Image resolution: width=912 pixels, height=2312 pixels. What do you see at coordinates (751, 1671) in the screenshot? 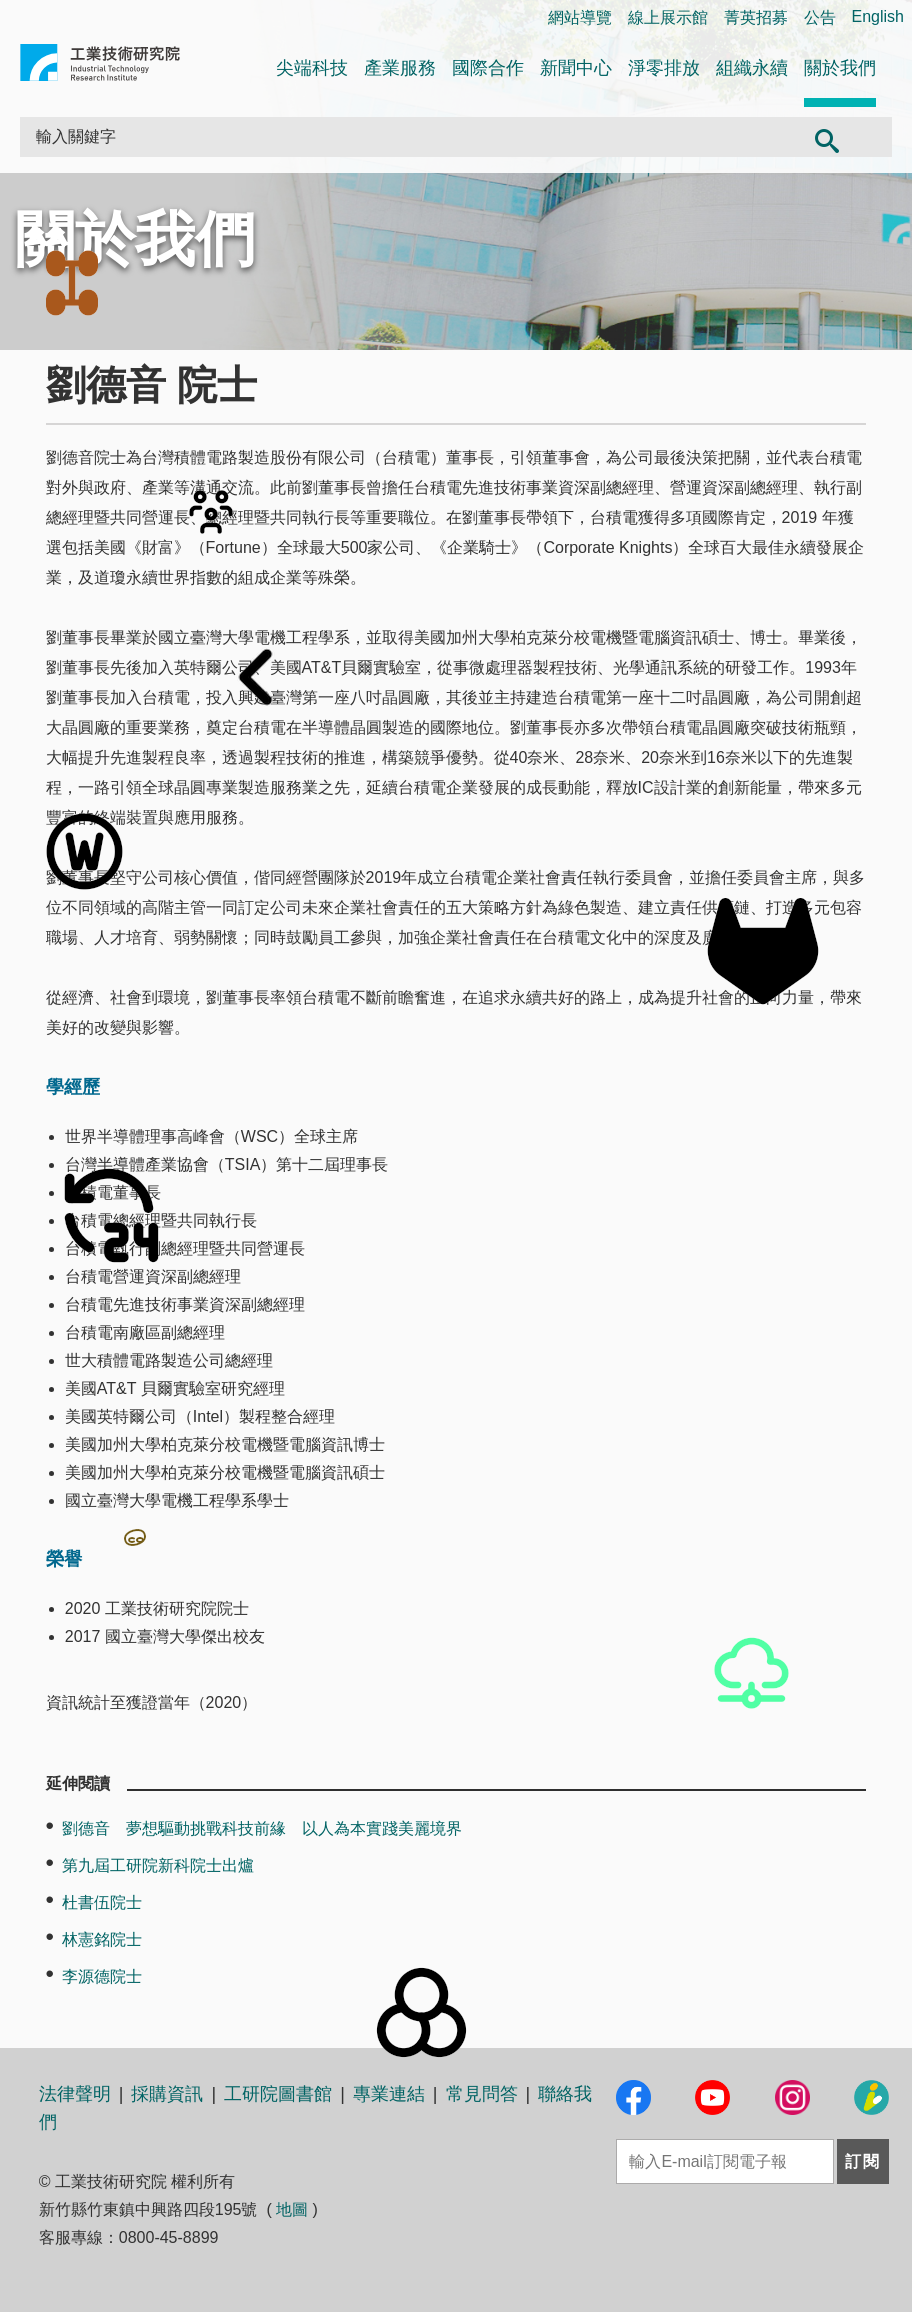
I see `access cloud network settings` at bounding box center [751, 1671].